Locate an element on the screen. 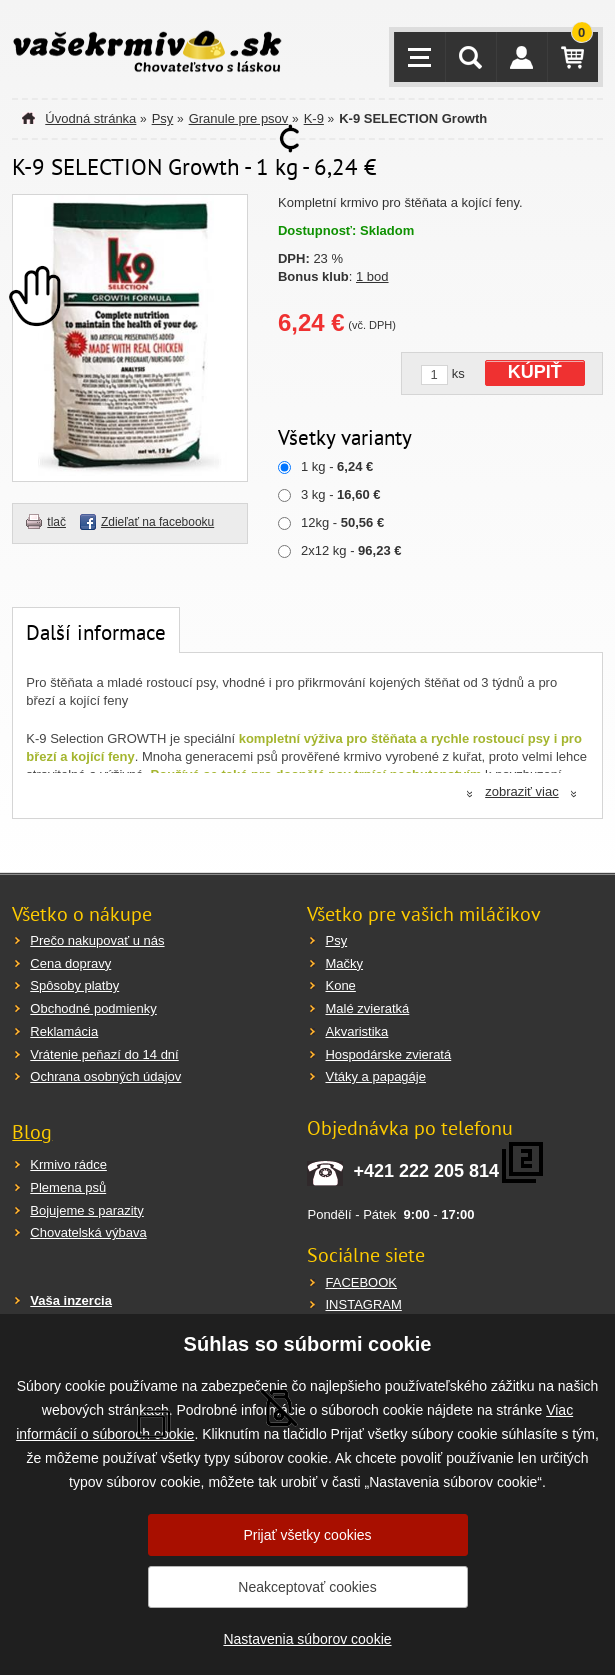  stop or pause an action is located at coordinates (37, 296).